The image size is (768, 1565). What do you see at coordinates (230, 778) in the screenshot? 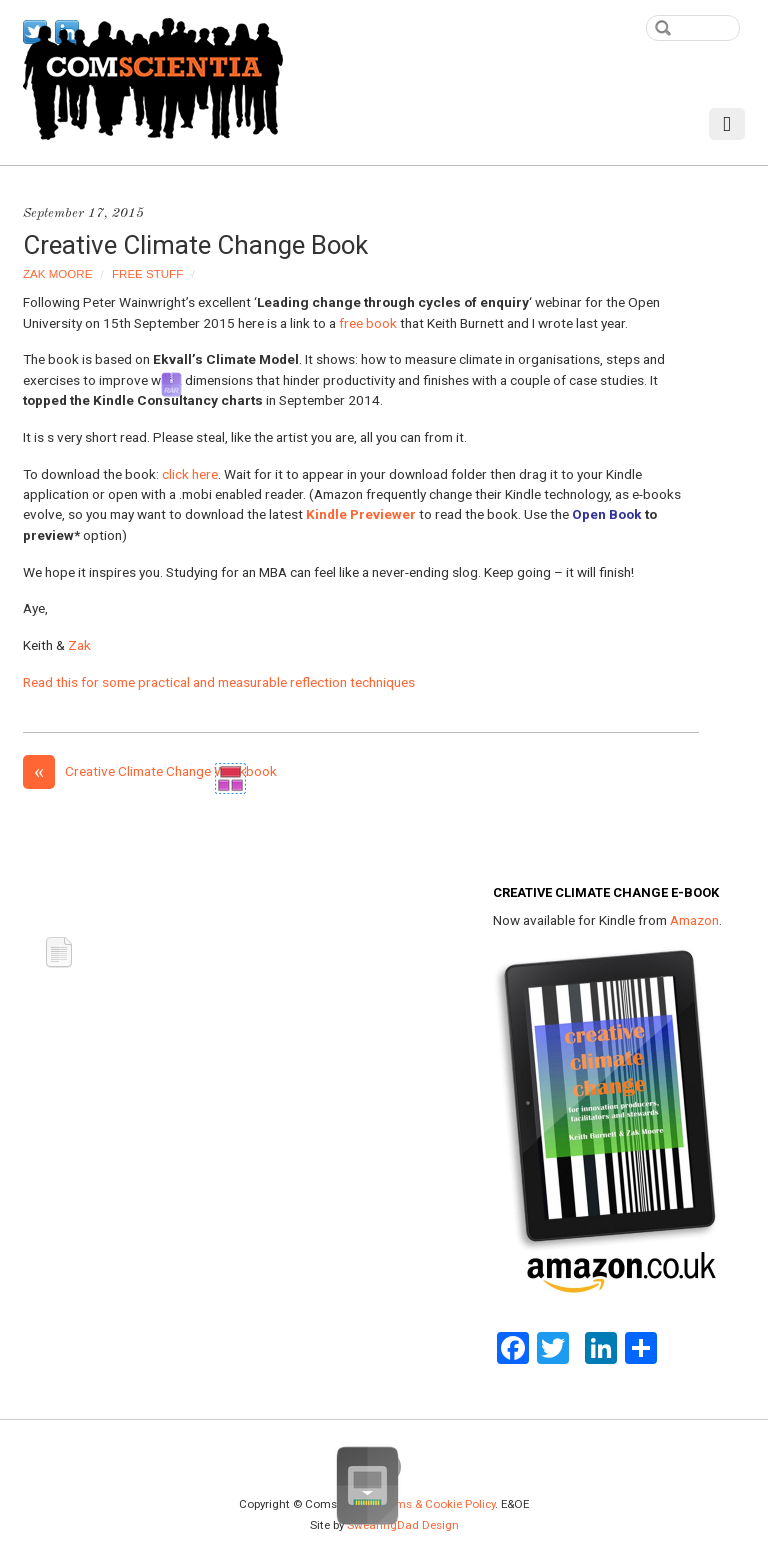
I see `select all items in the current view` at bounding box center [230, 778].